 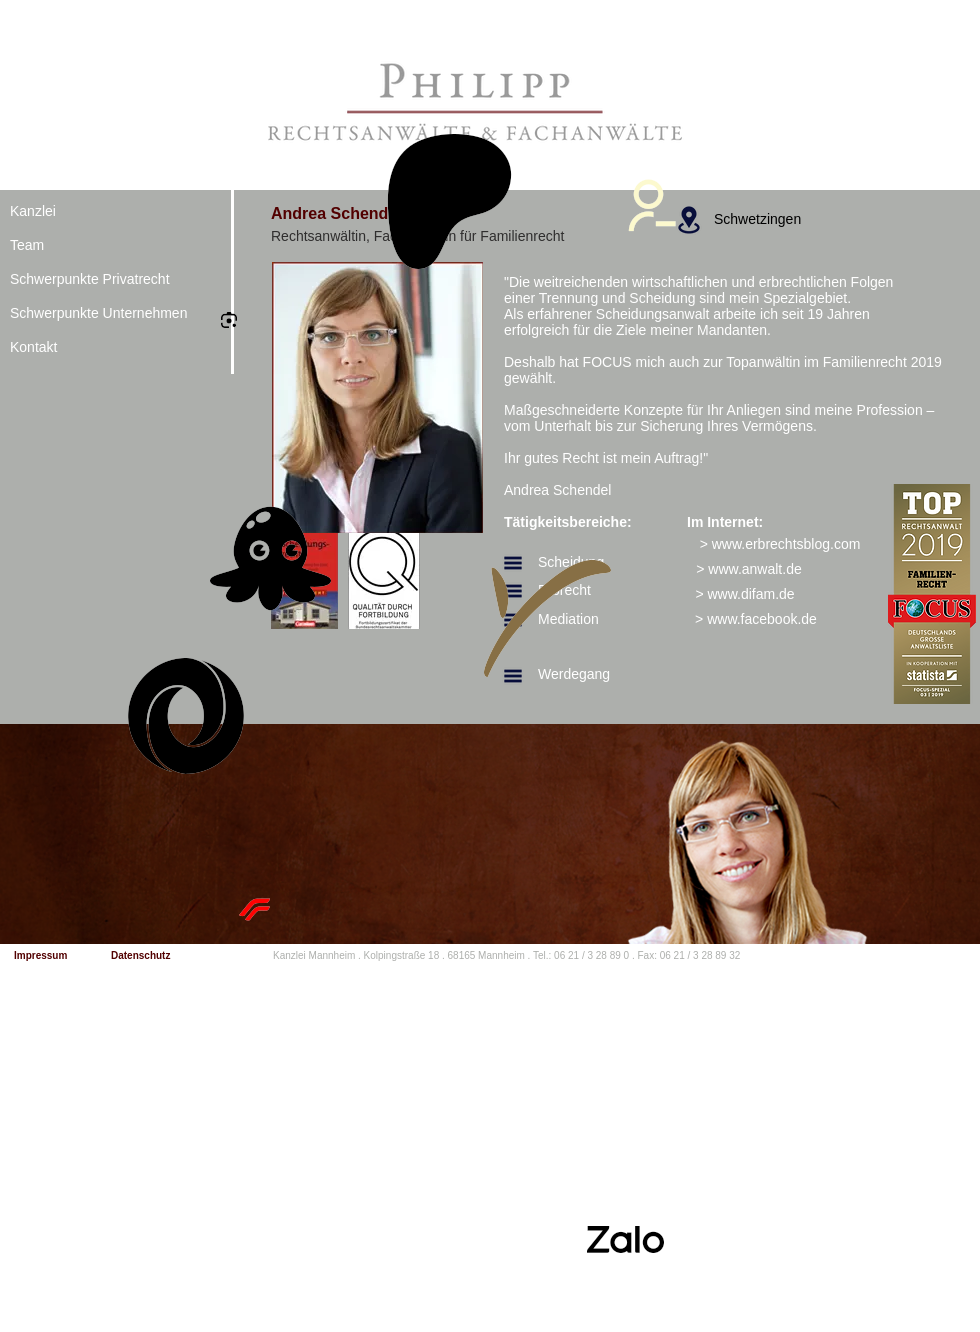 I want to click on json file format indicator, so click(x=186, y=716).